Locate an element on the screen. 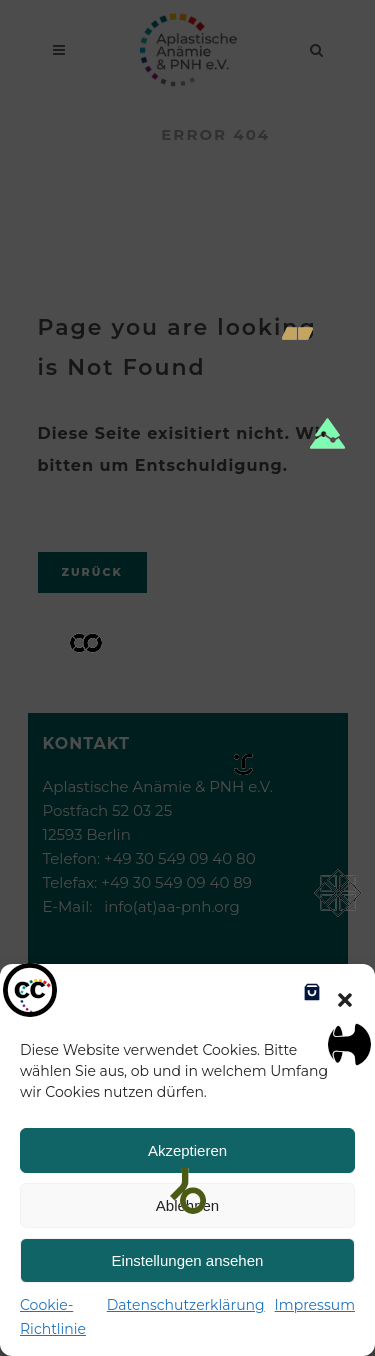  CentOS Linux distribution logo is located at coordinates (338, 893).